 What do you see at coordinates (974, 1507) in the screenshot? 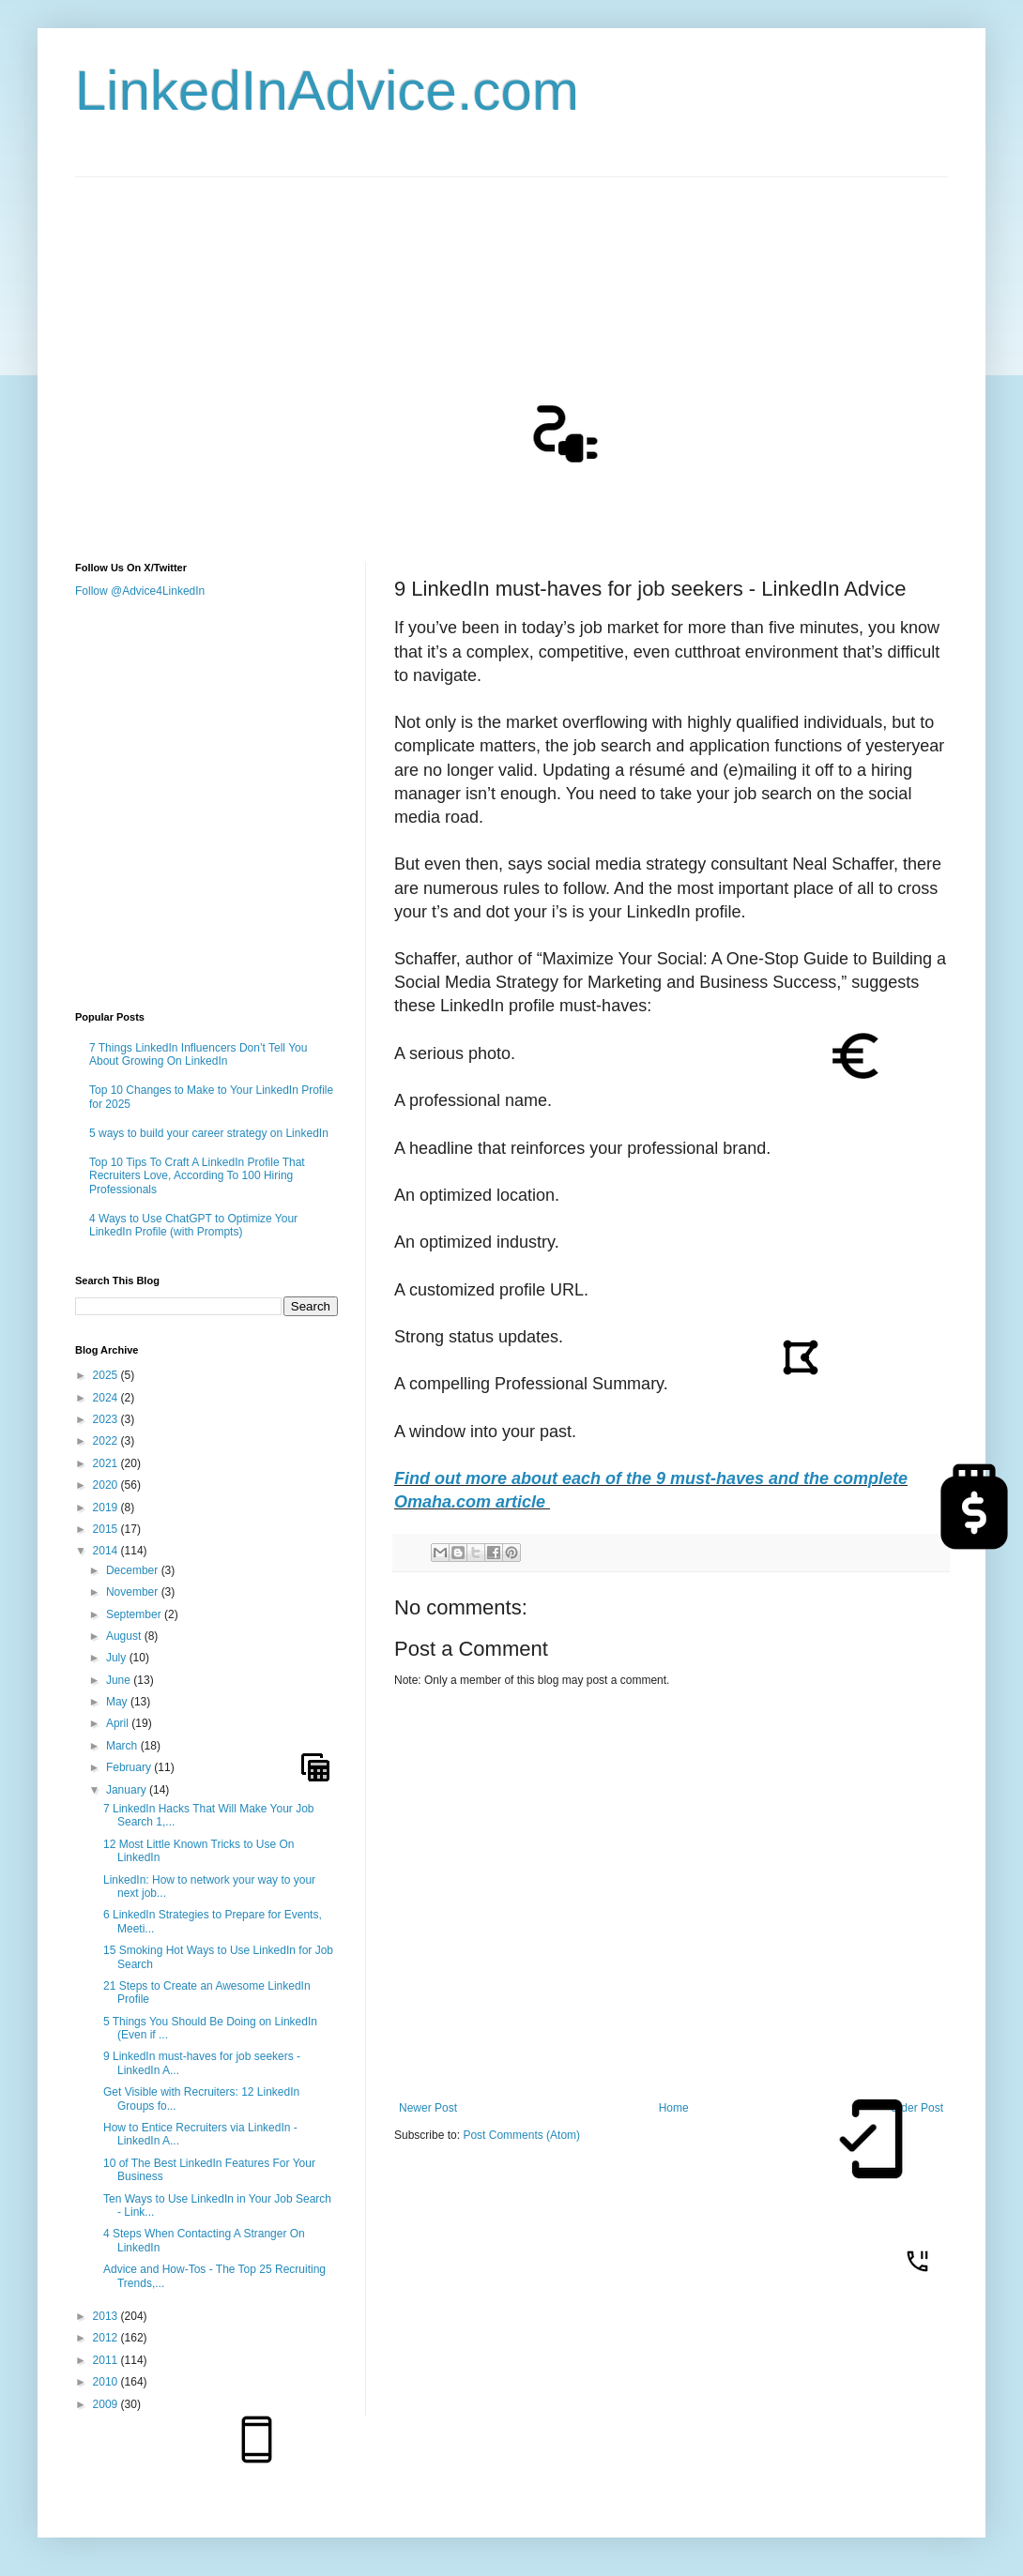
I see `leave a tip or donation` at bounding box center [974, 1507].